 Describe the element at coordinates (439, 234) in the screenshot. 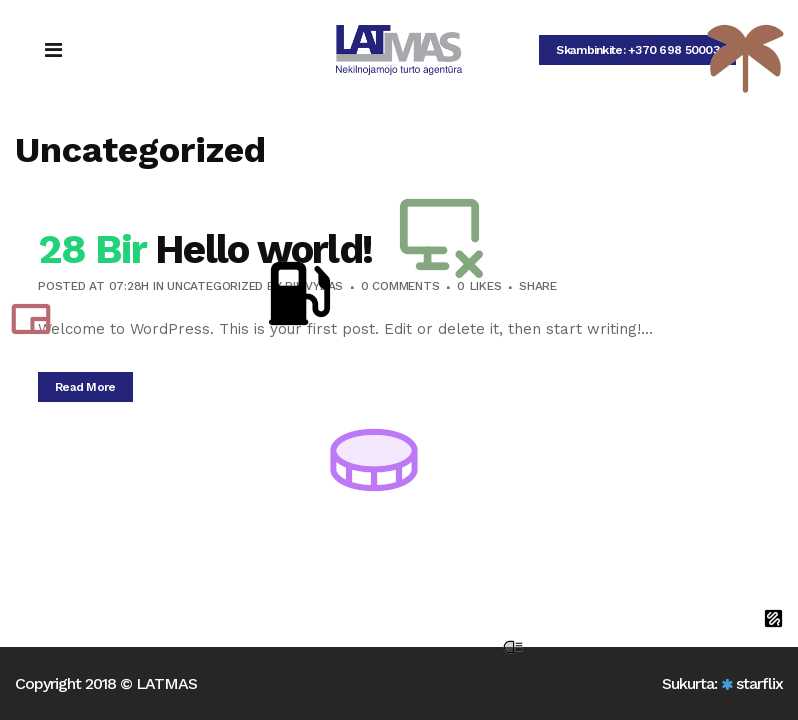

I see `disconnect or remove desktop device` at that location.